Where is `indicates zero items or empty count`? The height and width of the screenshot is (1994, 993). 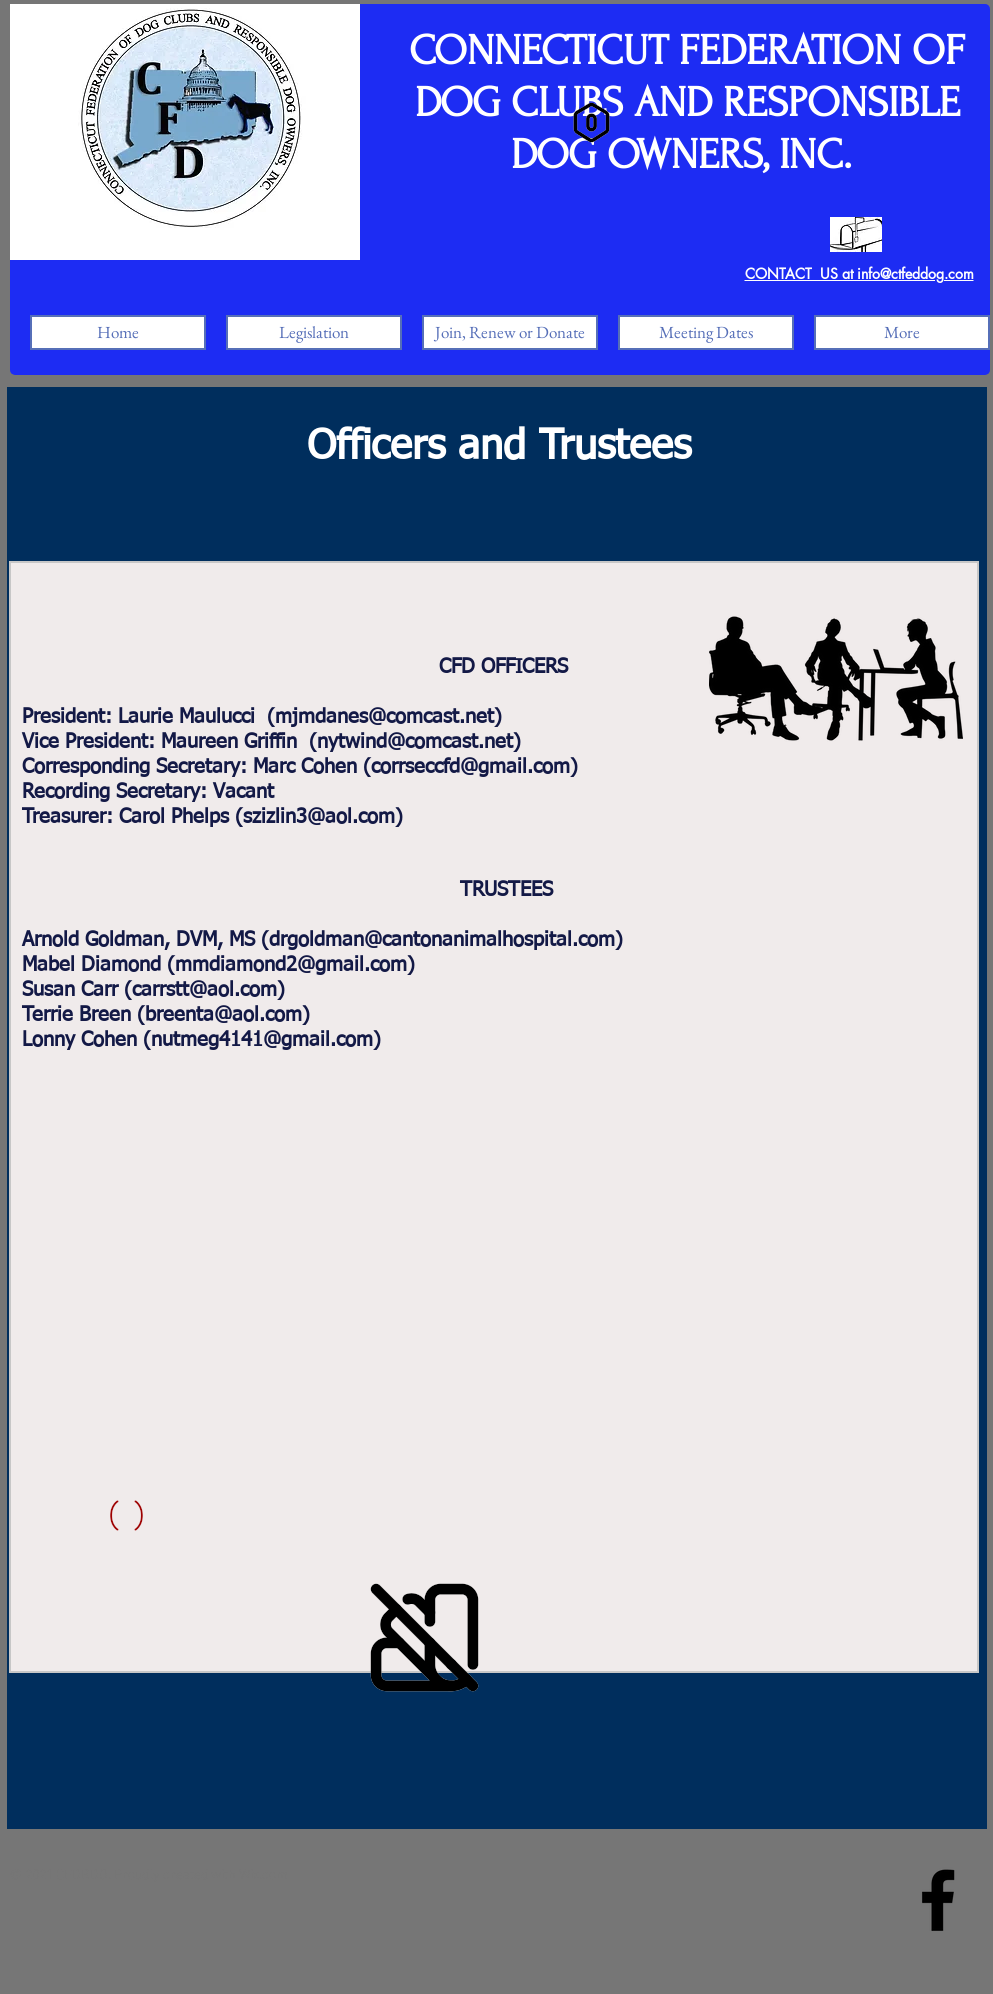
indicates zero items or empty count is located at coordinates (591, 122).